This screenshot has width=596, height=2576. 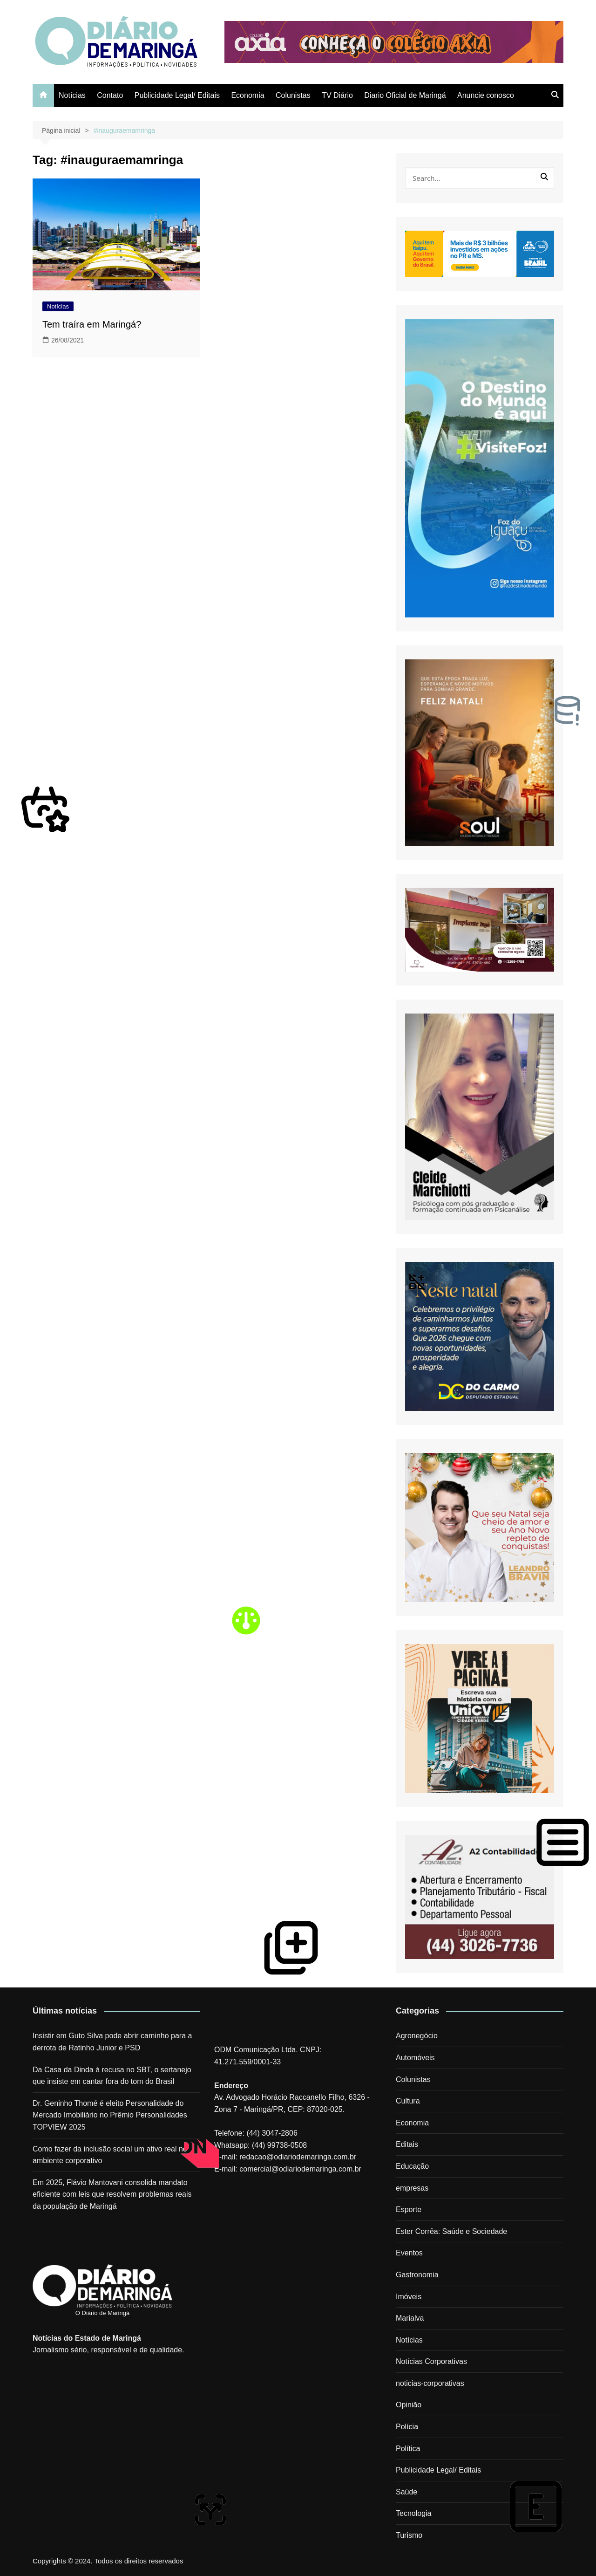 I want to click on apps or widgets are disabled, so click(x=417, y=1282).